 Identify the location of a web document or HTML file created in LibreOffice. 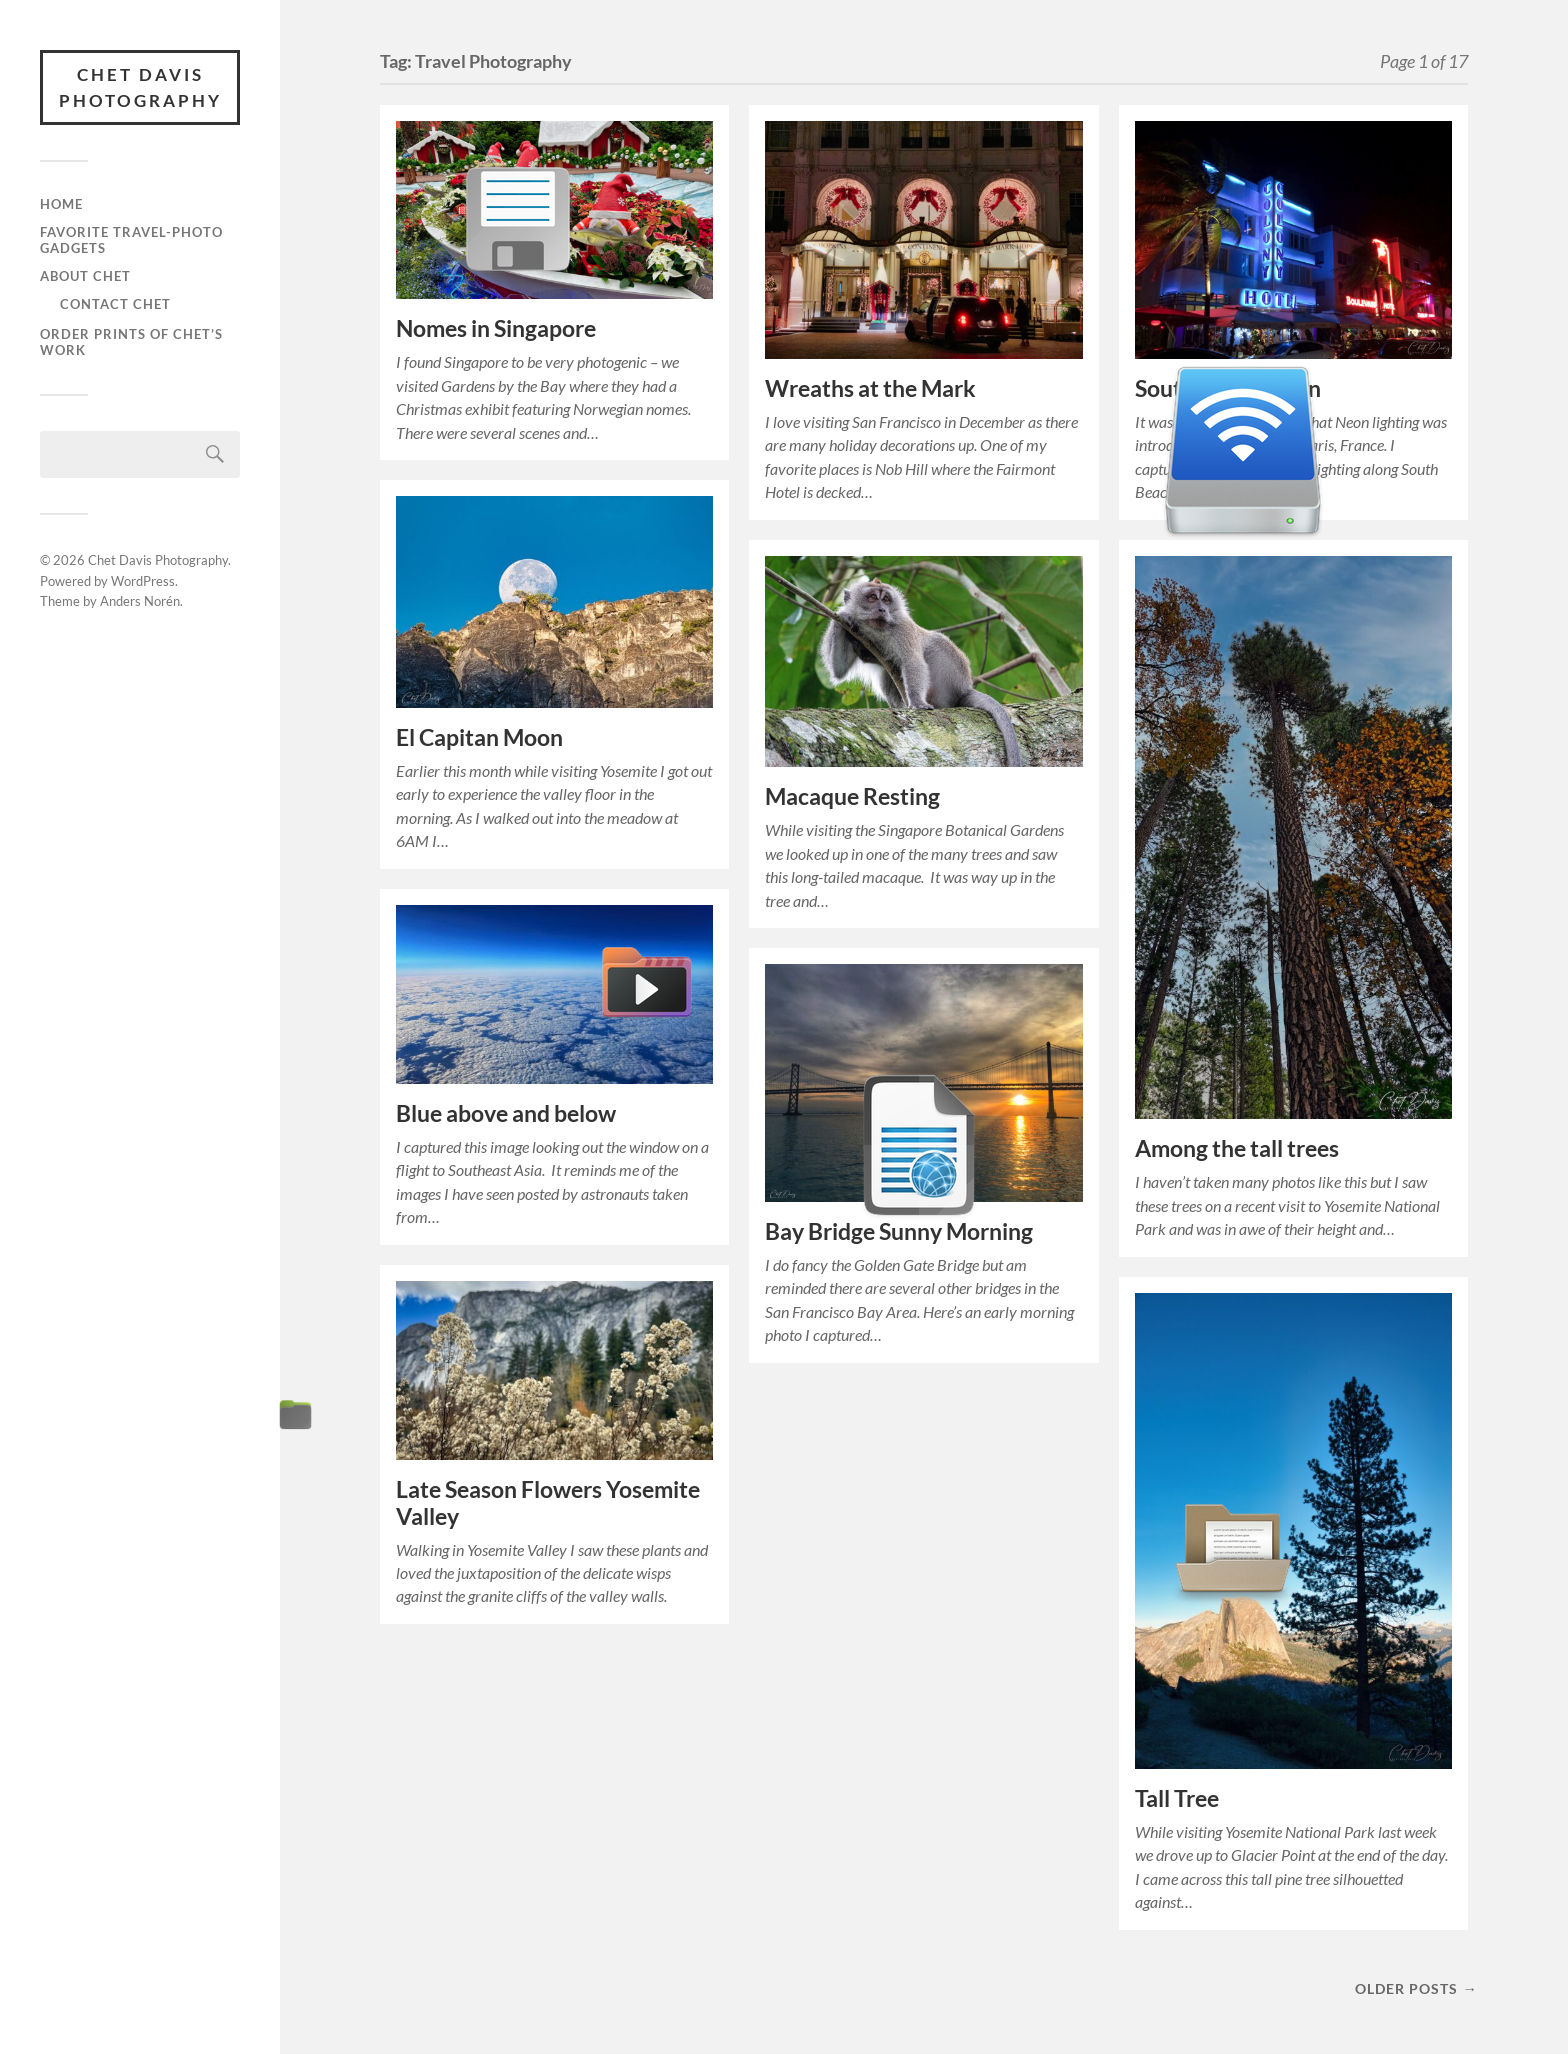
(919, 1145).